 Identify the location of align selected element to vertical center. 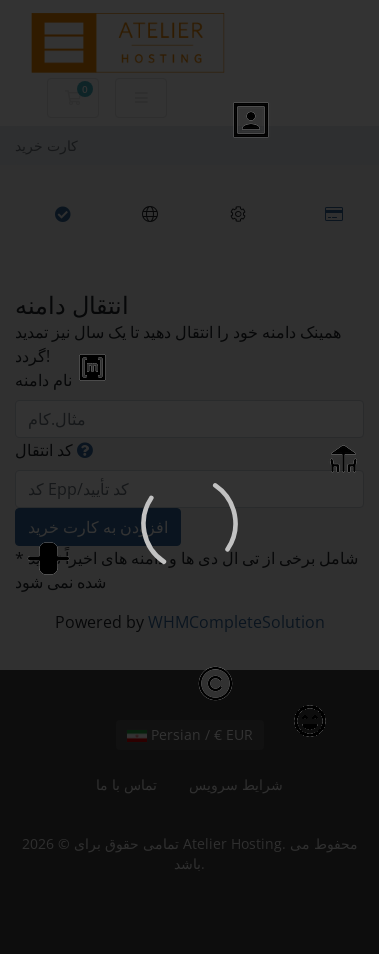
(48, 558).